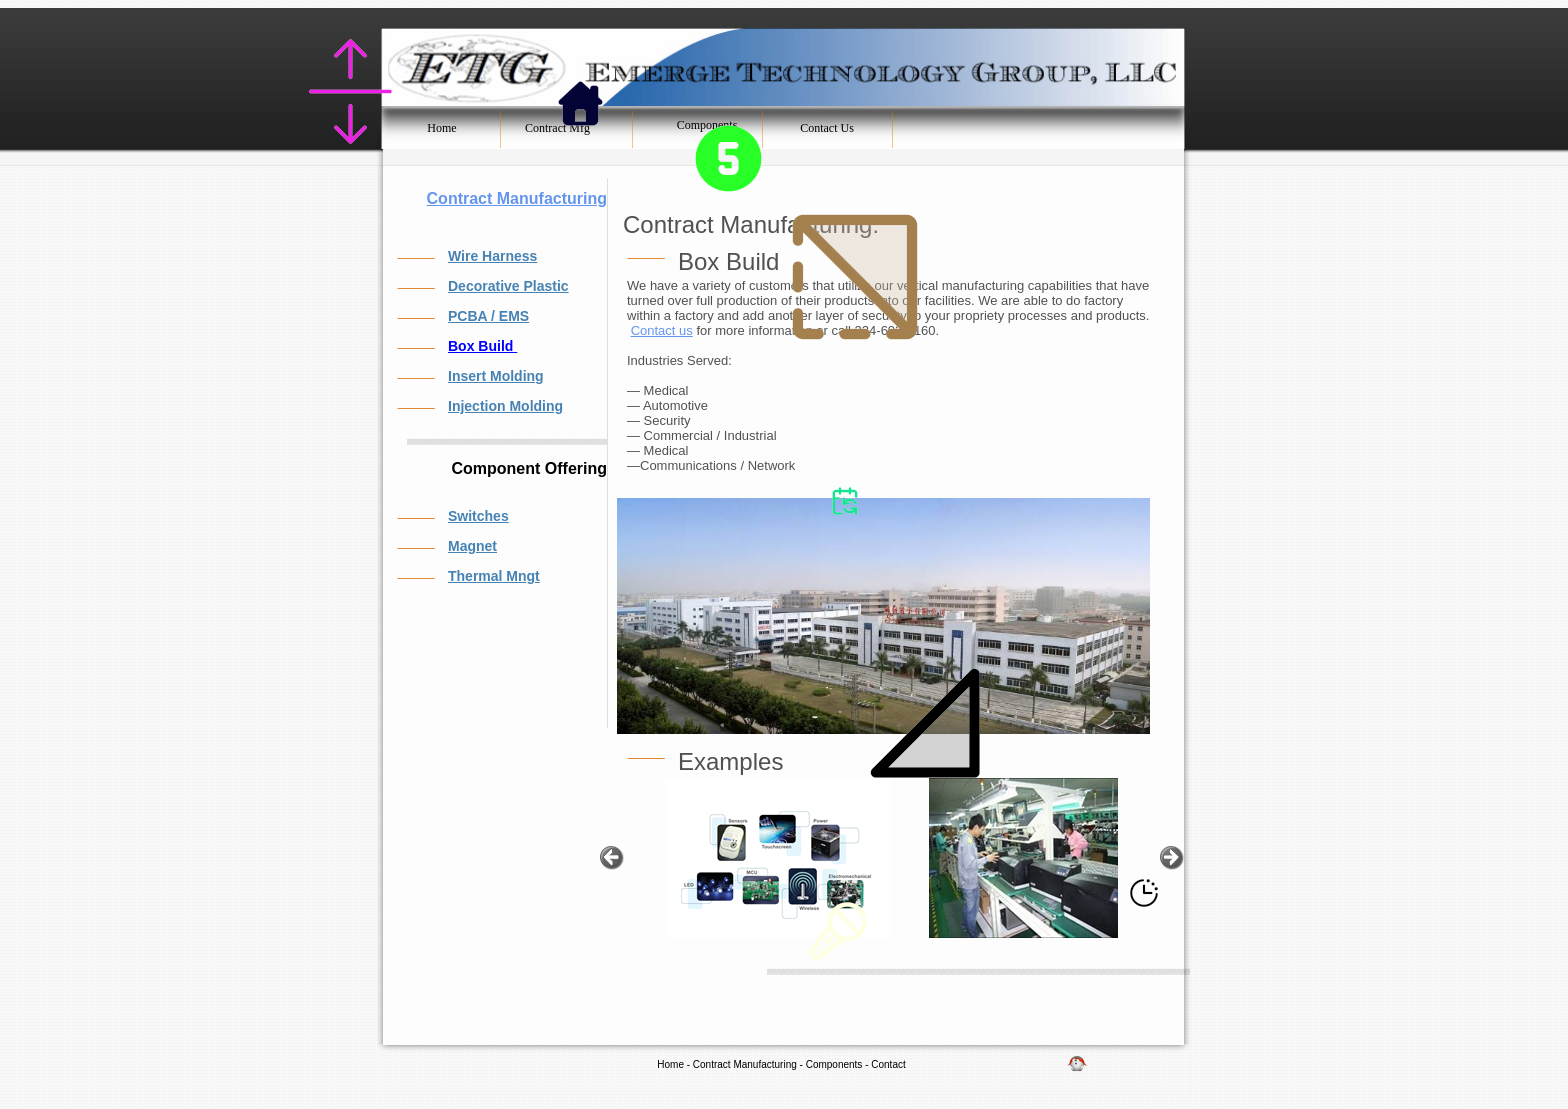 The width and height of the screenshot is (1568, 1109). I want to click on invert current selection, so click(855, 277).